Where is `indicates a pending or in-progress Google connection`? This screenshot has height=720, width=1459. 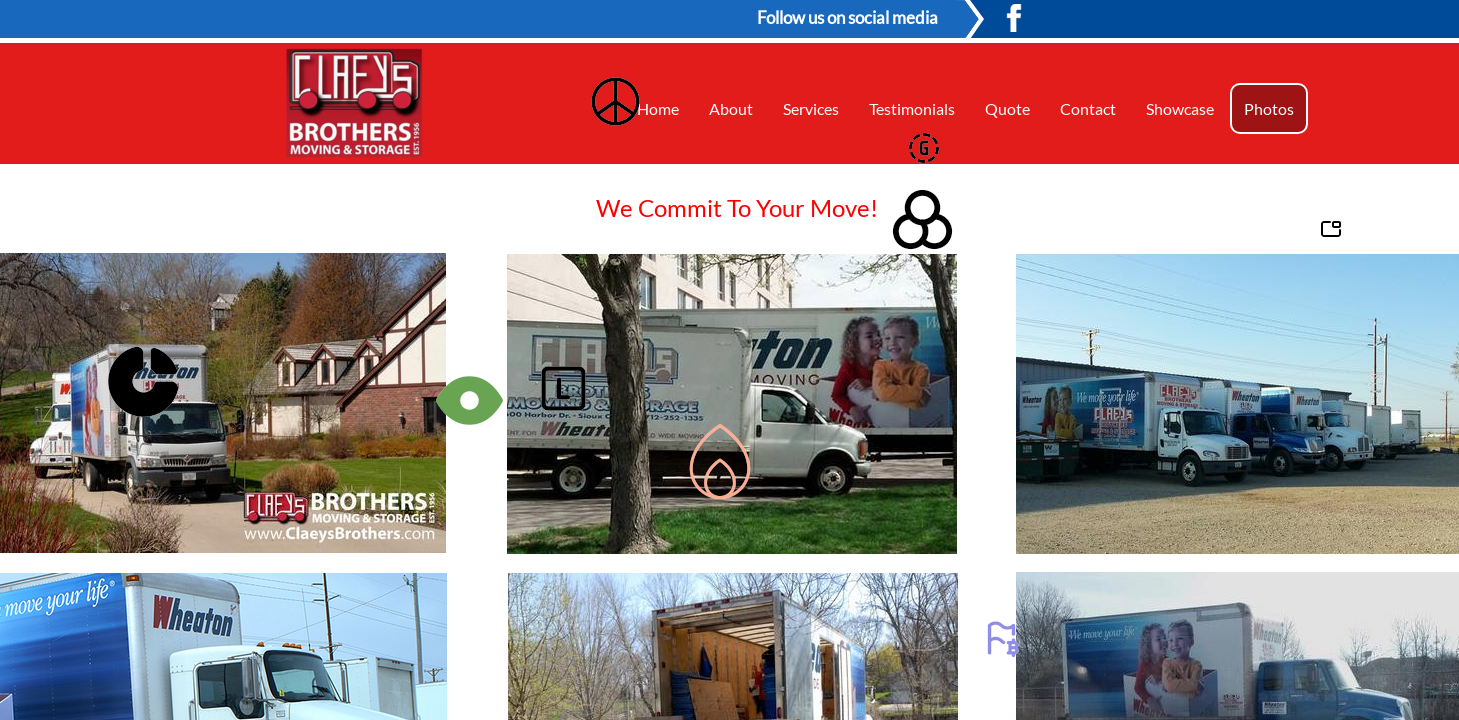 indicates a pending or in-progress Google connection is located at coordinates (924, 148).